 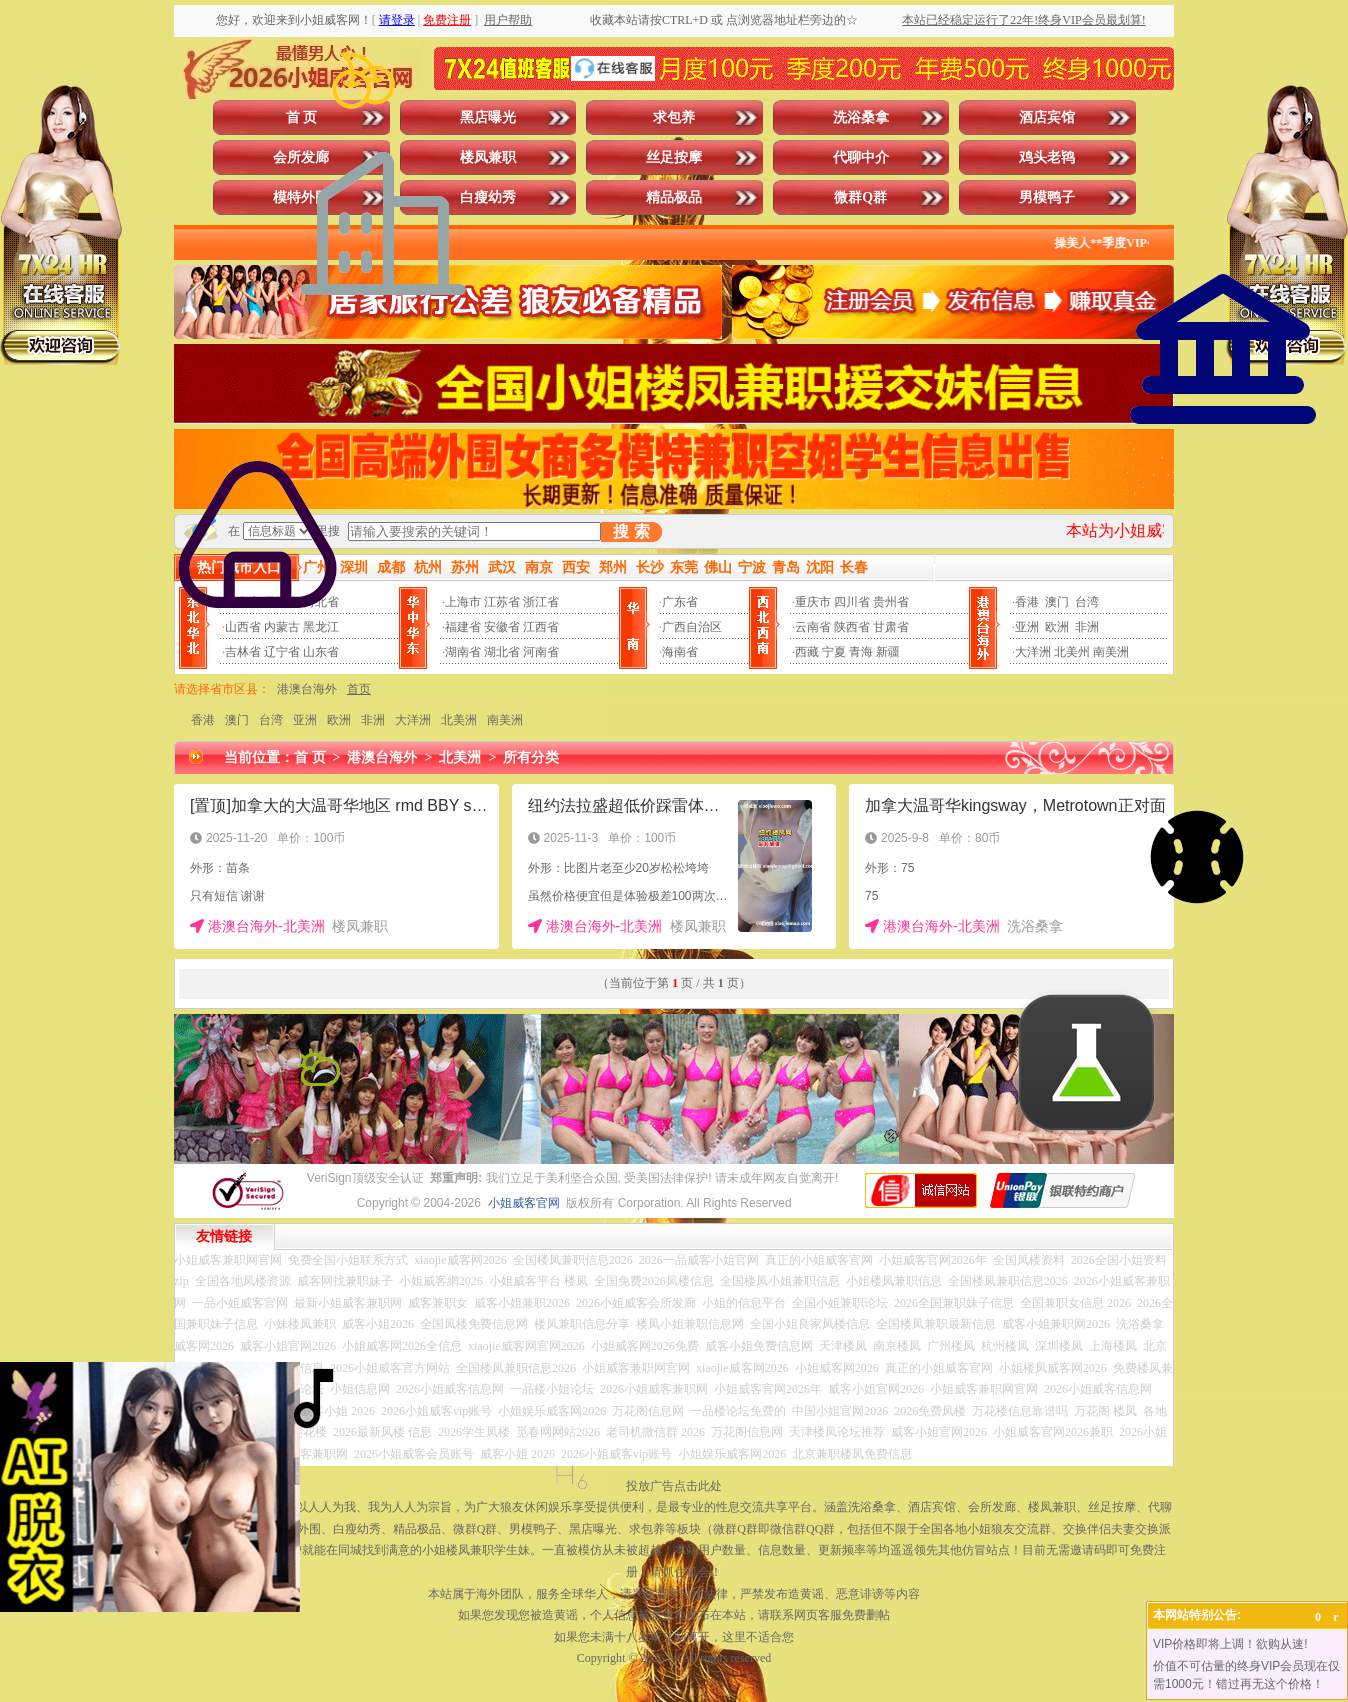 I want to click on view nearby buildings or properties, so click(x=383, y=229).